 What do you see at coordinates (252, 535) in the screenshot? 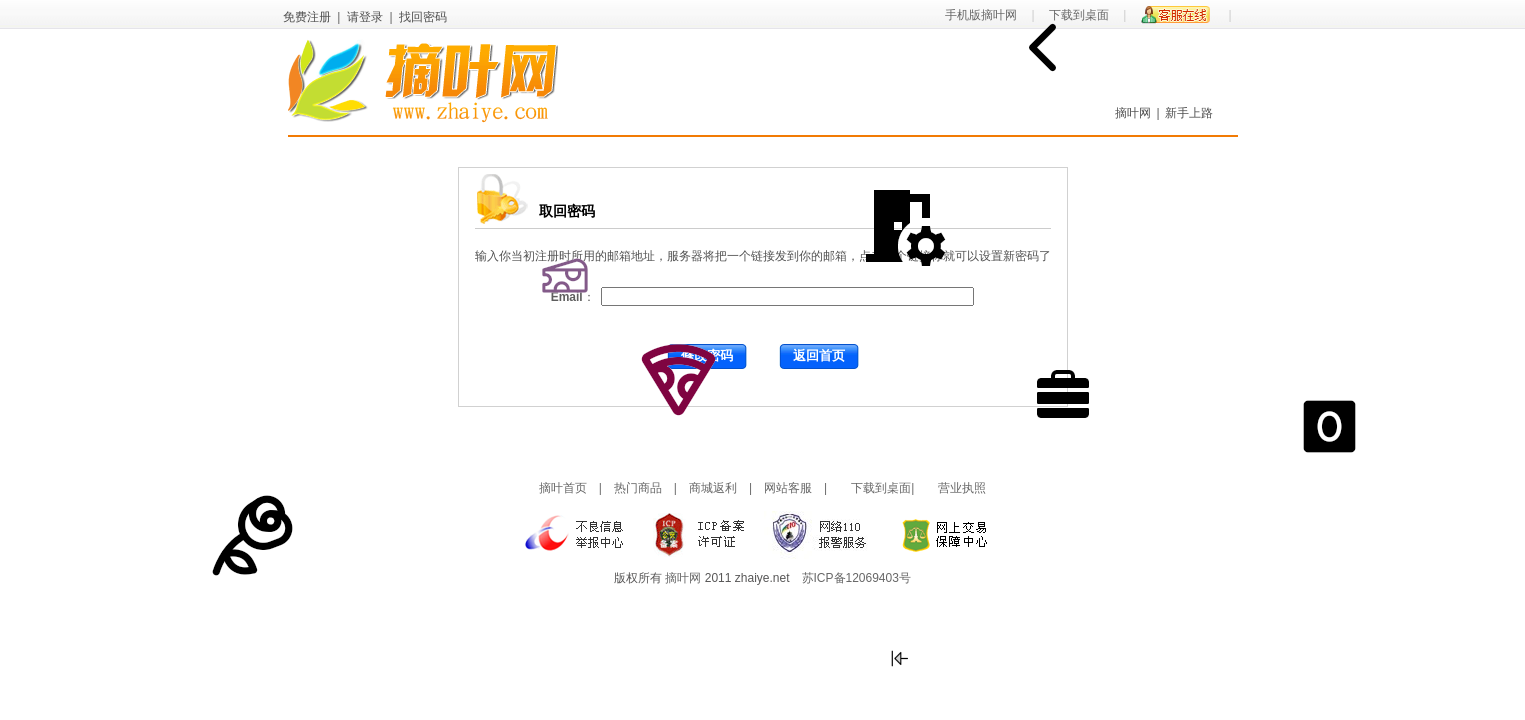
I see `send a flower or romantic gesture` at bounding box center [252, 535].